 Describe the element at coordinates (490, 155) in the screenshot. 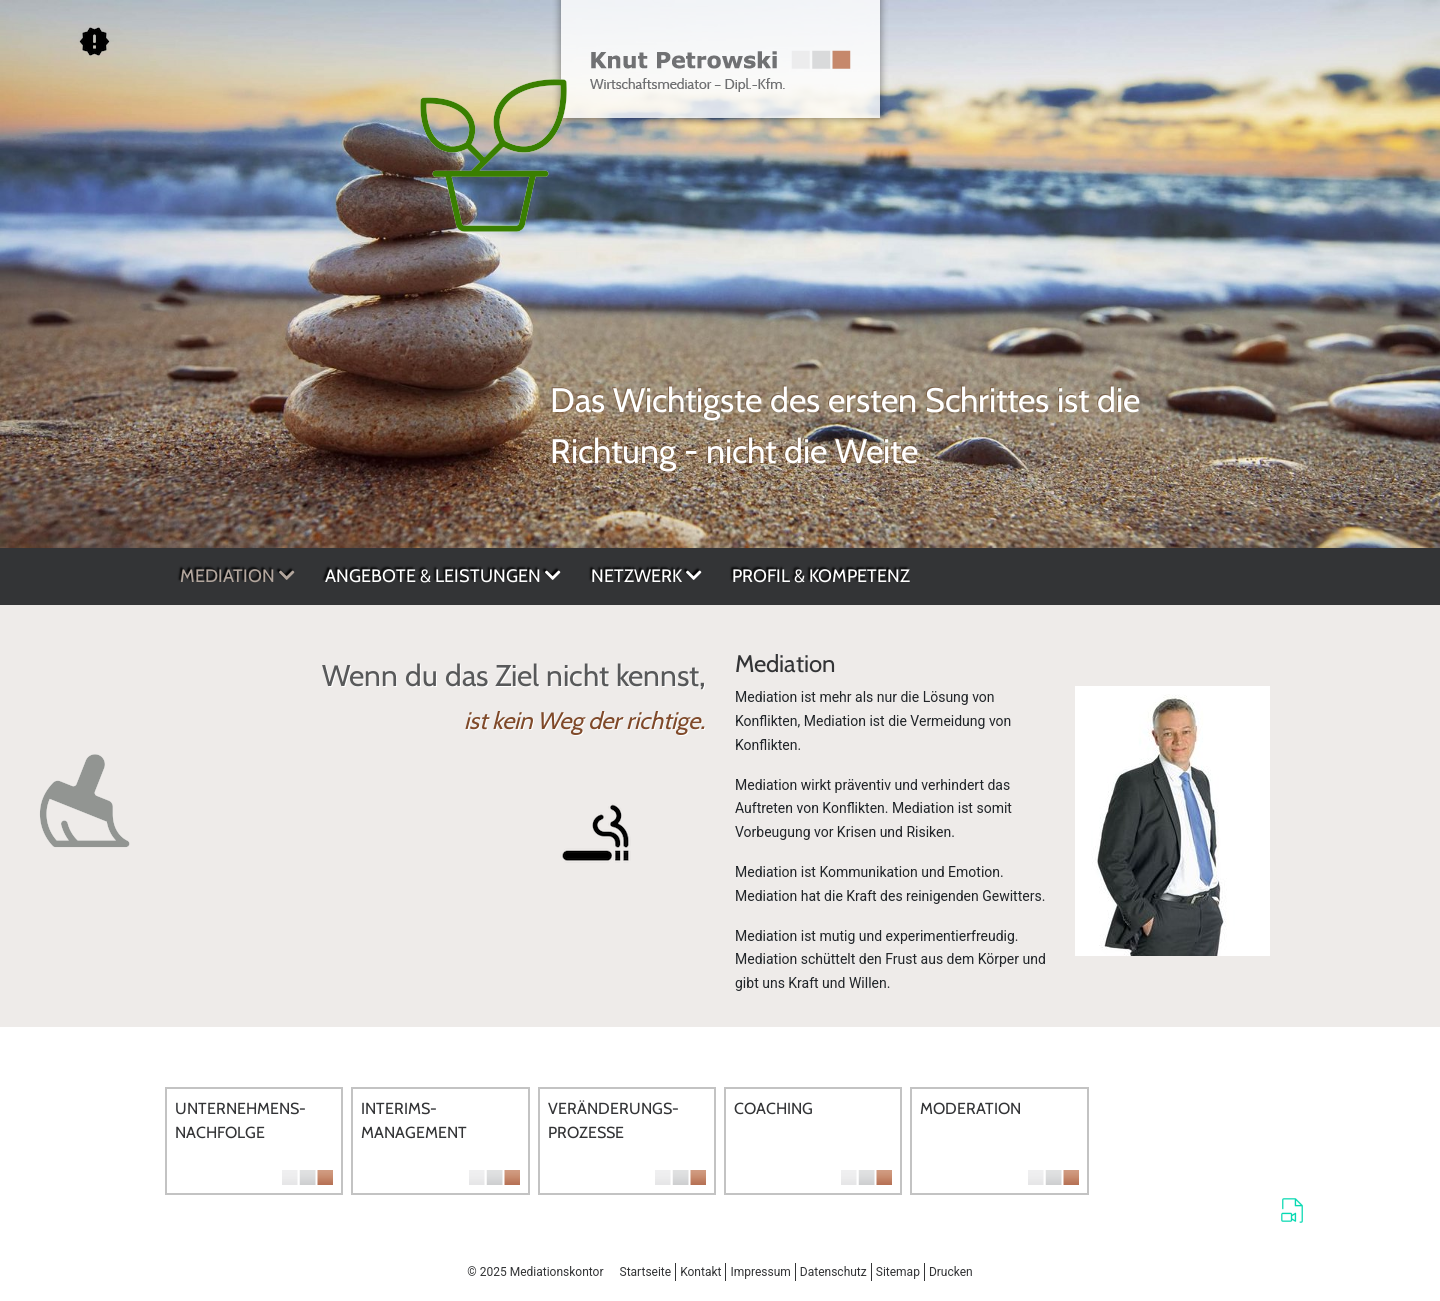

I see `access plant care or gardening features` at that location.